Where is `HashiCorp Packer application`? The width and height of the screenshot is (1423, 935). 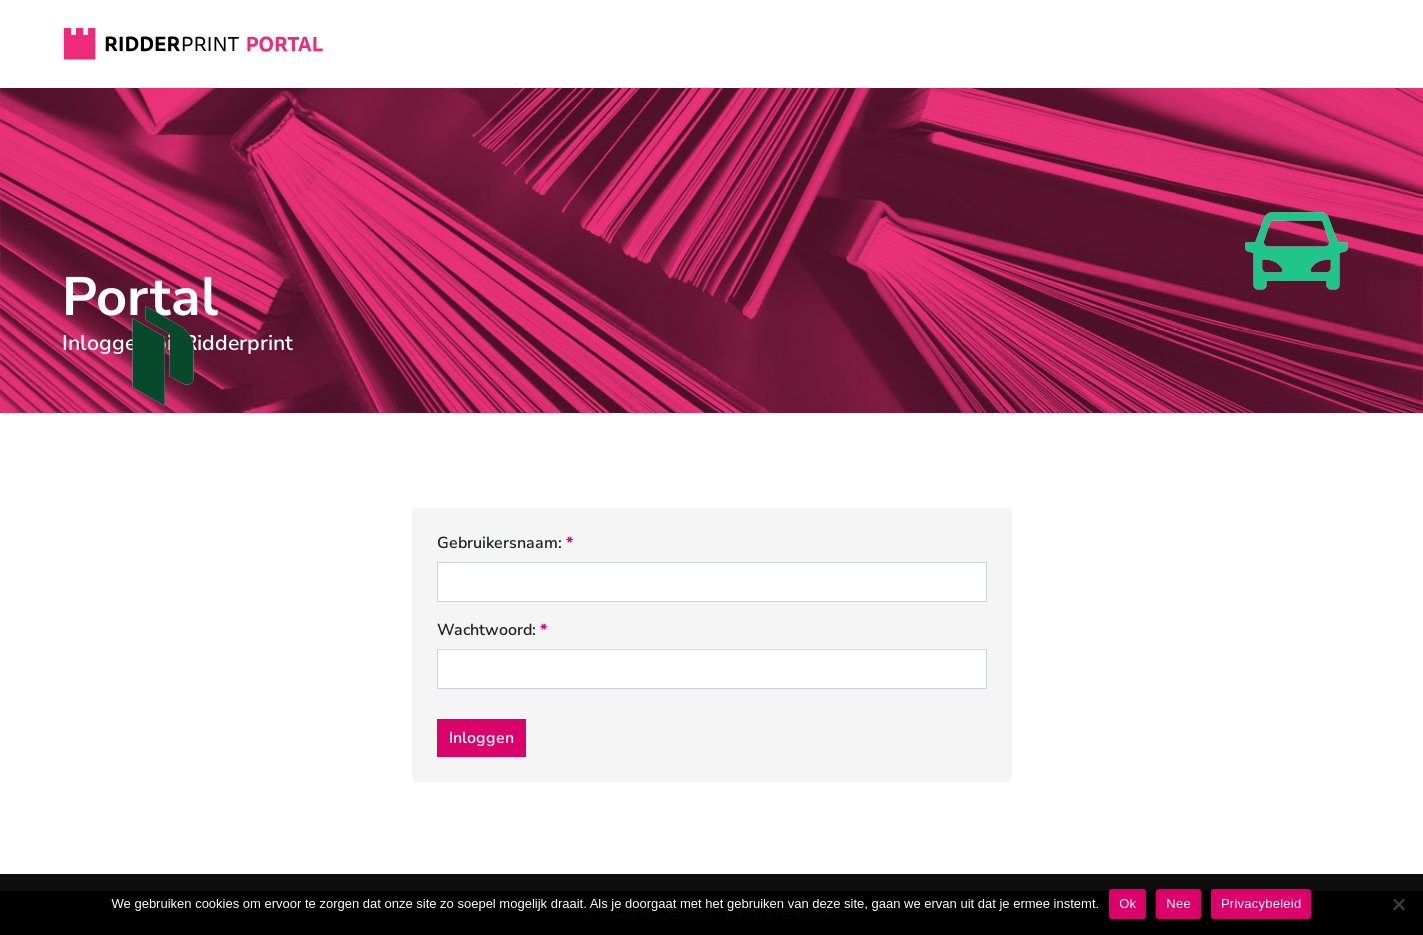
HashiCorp Packer application is located at coordinates (163, 356).